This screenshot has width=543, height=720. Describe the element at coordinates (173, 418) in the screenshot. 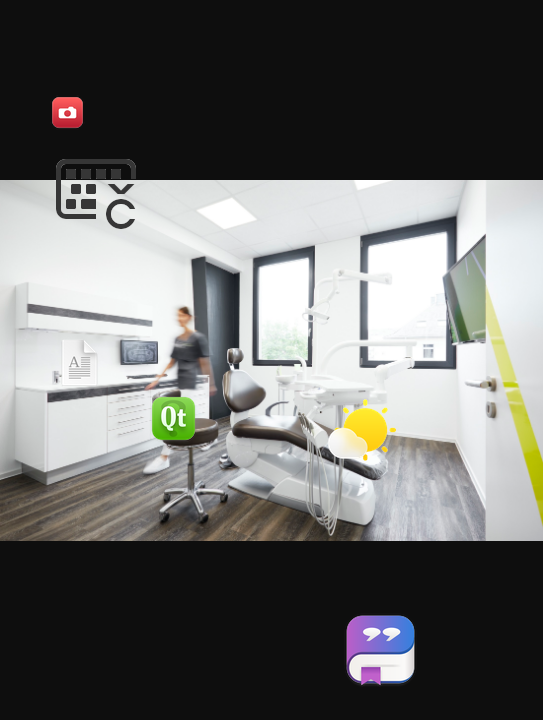

I see `open Qt Assistant documentation browser` at that location.